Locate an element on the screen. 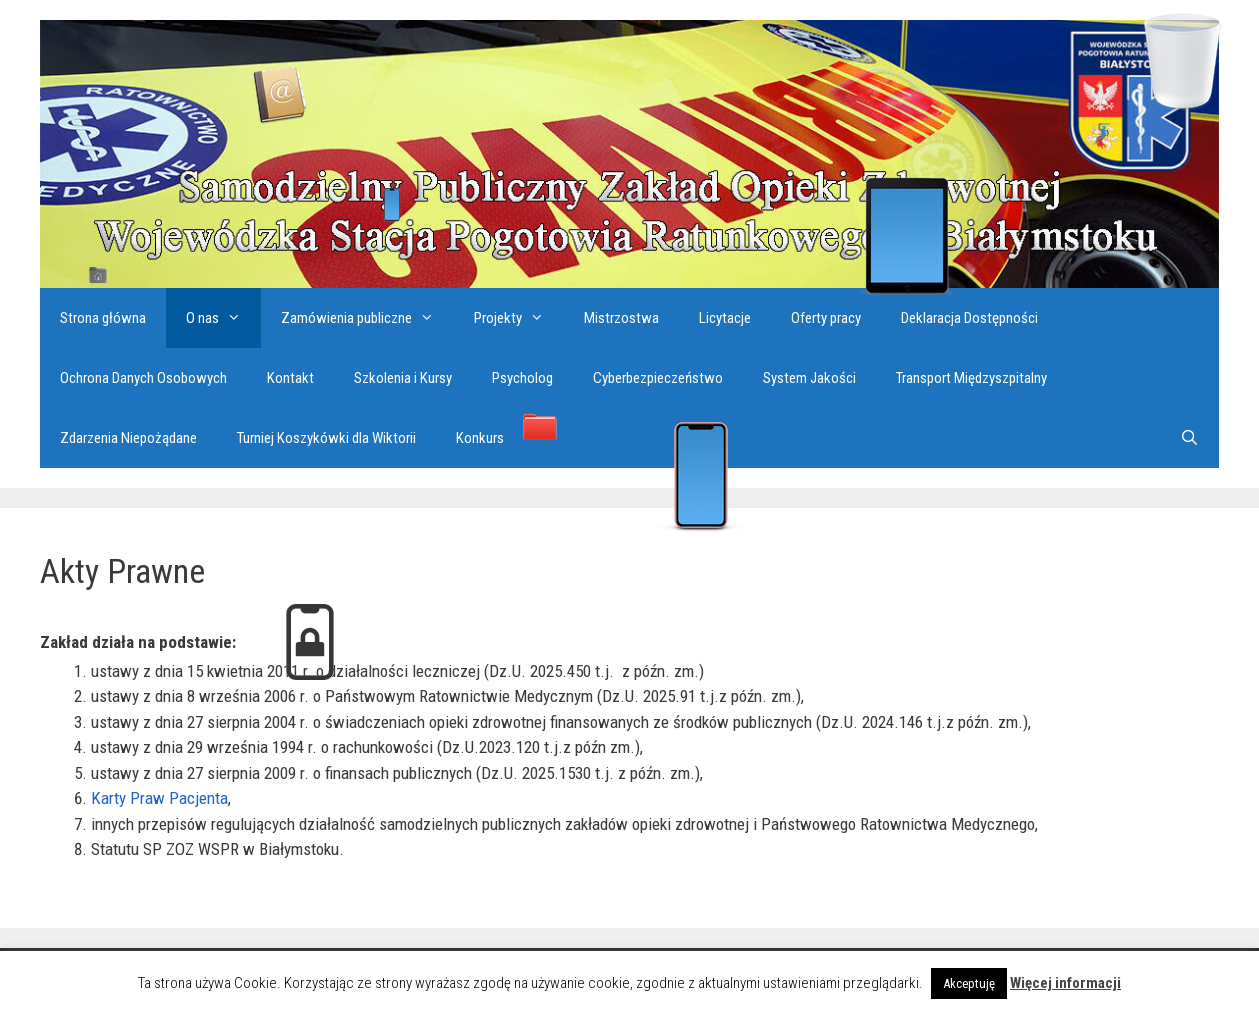 This screenshot has width=1259, height=1011. indicates a connected iPhone device is located at coordinates (392, 205).